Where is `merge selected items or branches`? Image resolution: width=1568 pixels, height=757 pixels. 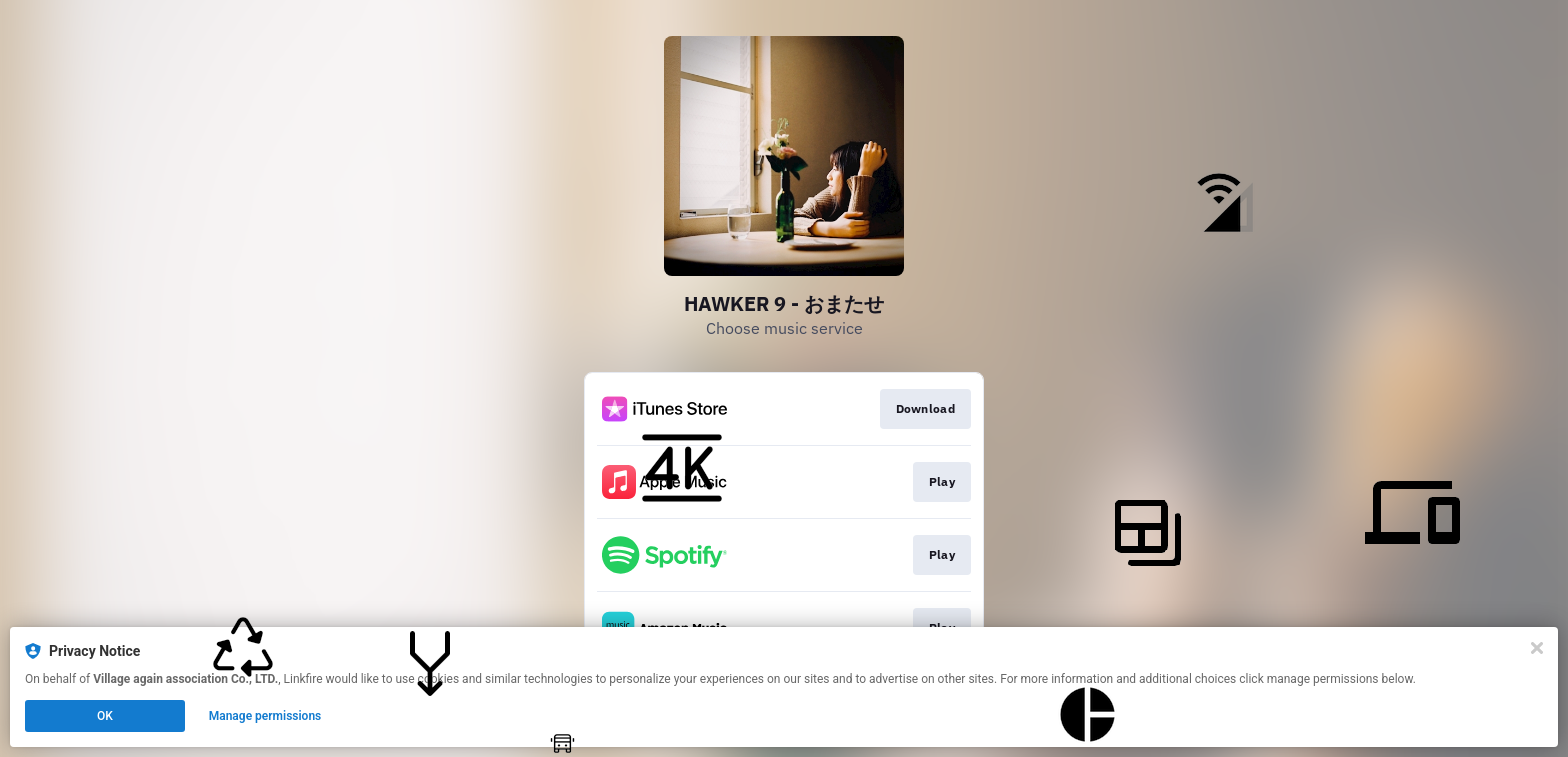
merge selected items or branches is located at coordinates (430, 661).